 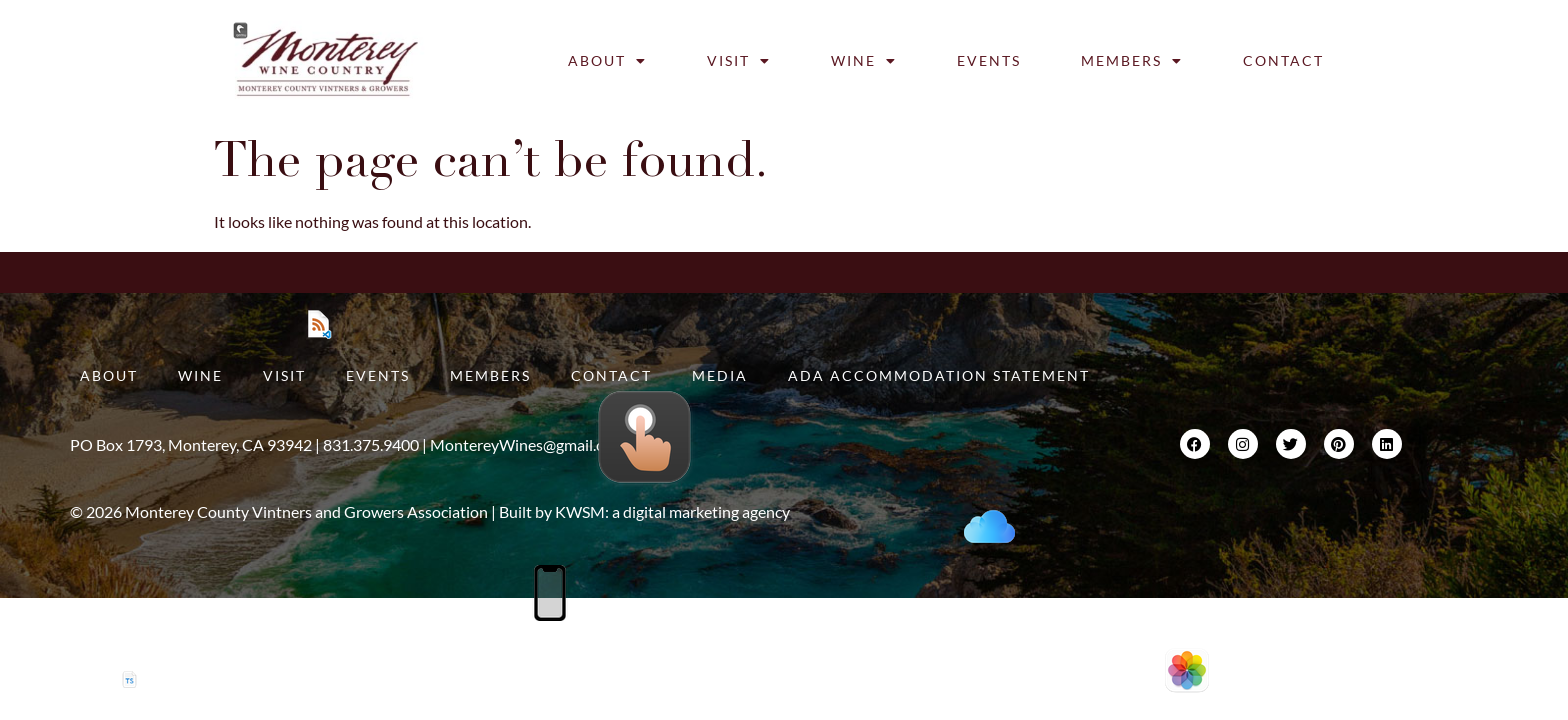 What do you see at coordinates (240, 30) in the screenshot?
I see `qemu virtual disk image file` at bounding box center [240, 30].